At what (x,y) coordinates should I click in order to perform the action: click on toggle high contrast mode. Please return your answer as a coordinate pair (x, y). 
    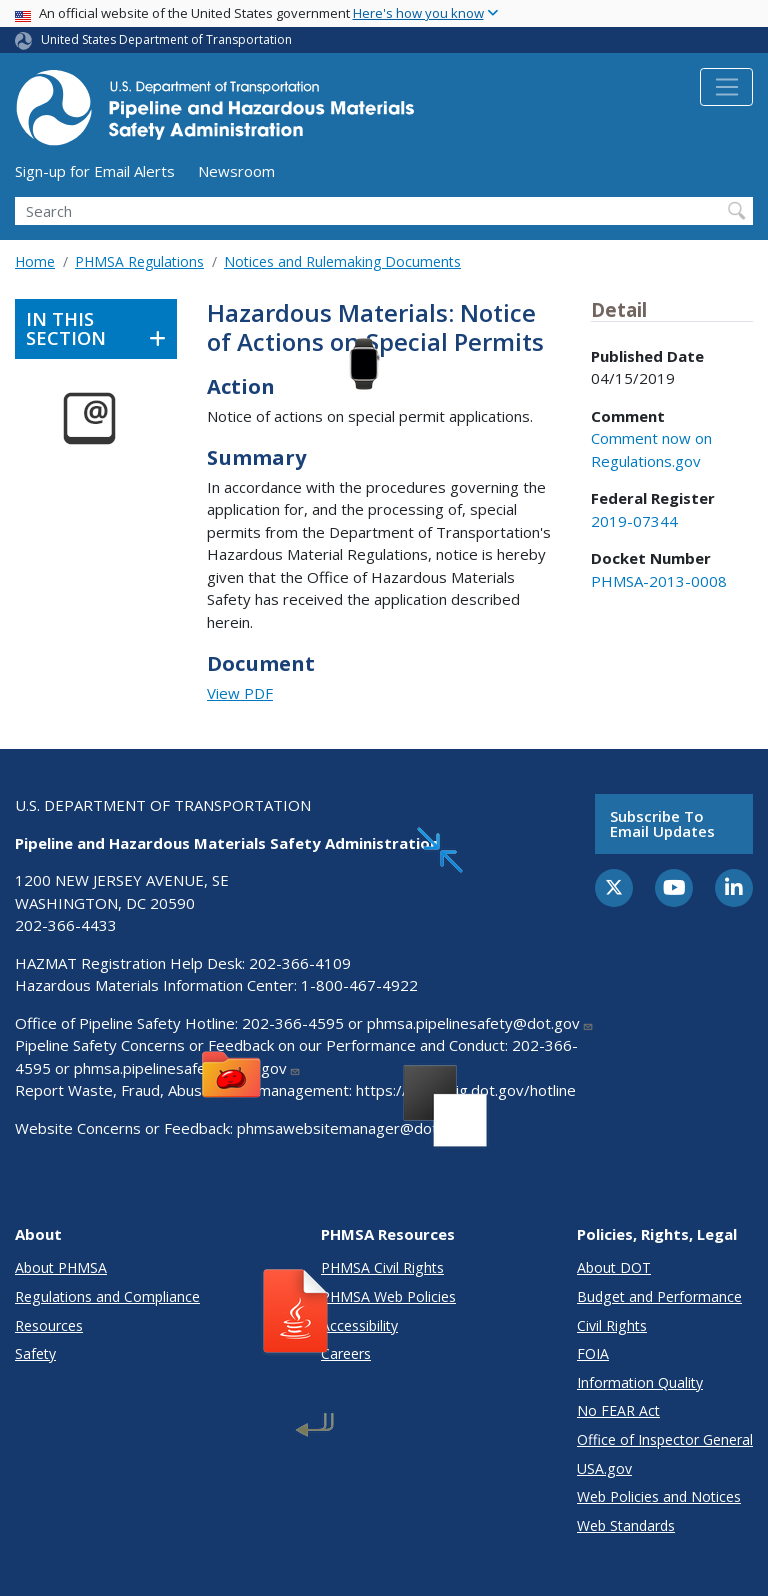
    Looking at the image, I should click on (445, 1108).